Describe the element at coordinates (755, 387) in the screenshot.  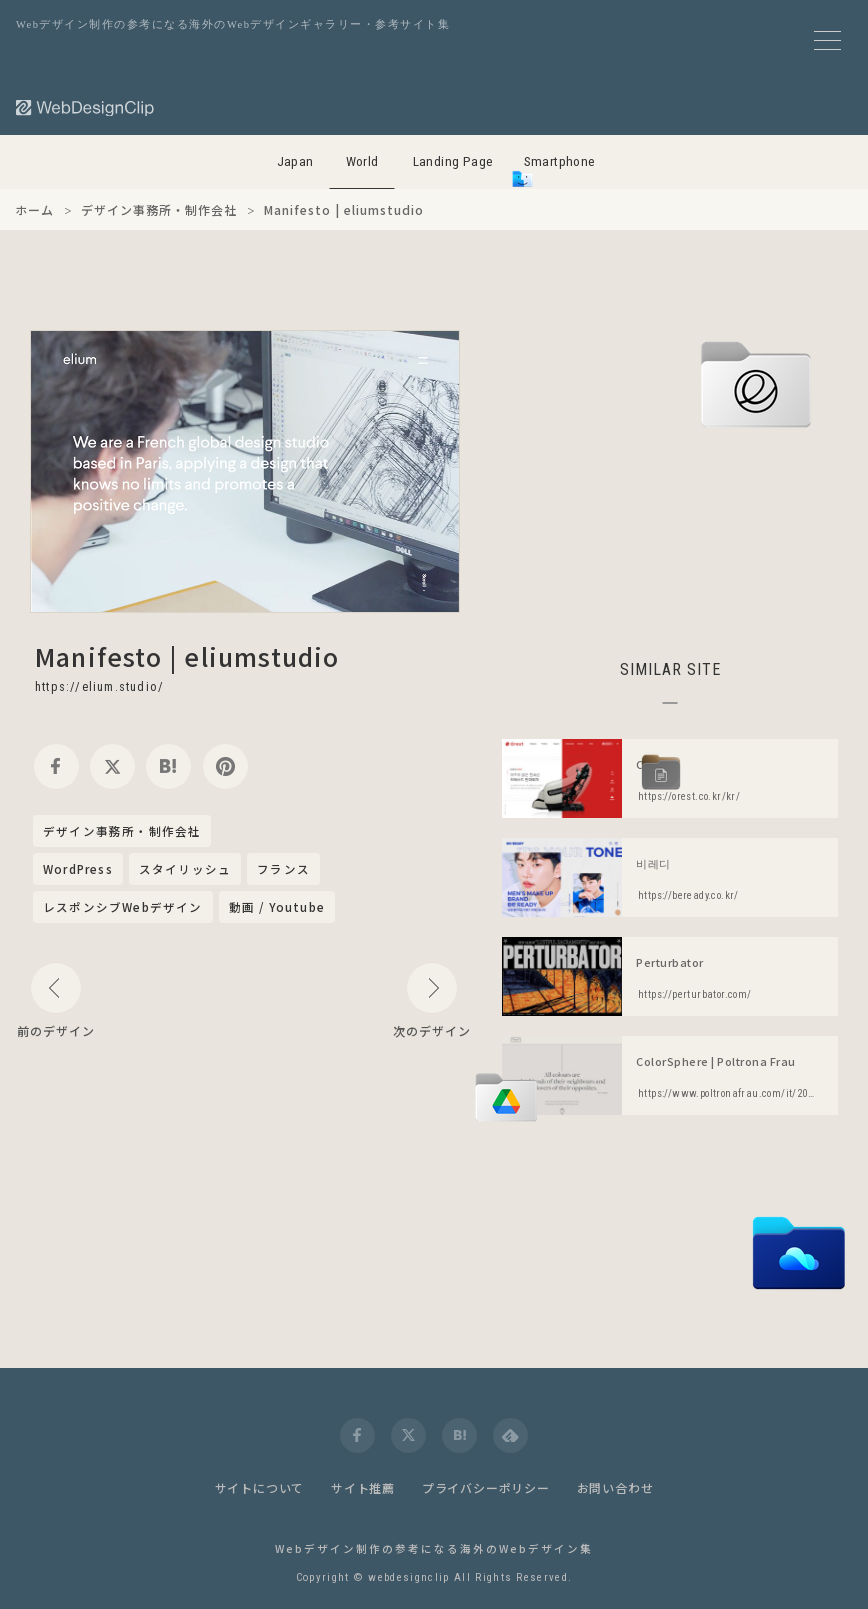
I see `open elementary OS system folder` at that location.